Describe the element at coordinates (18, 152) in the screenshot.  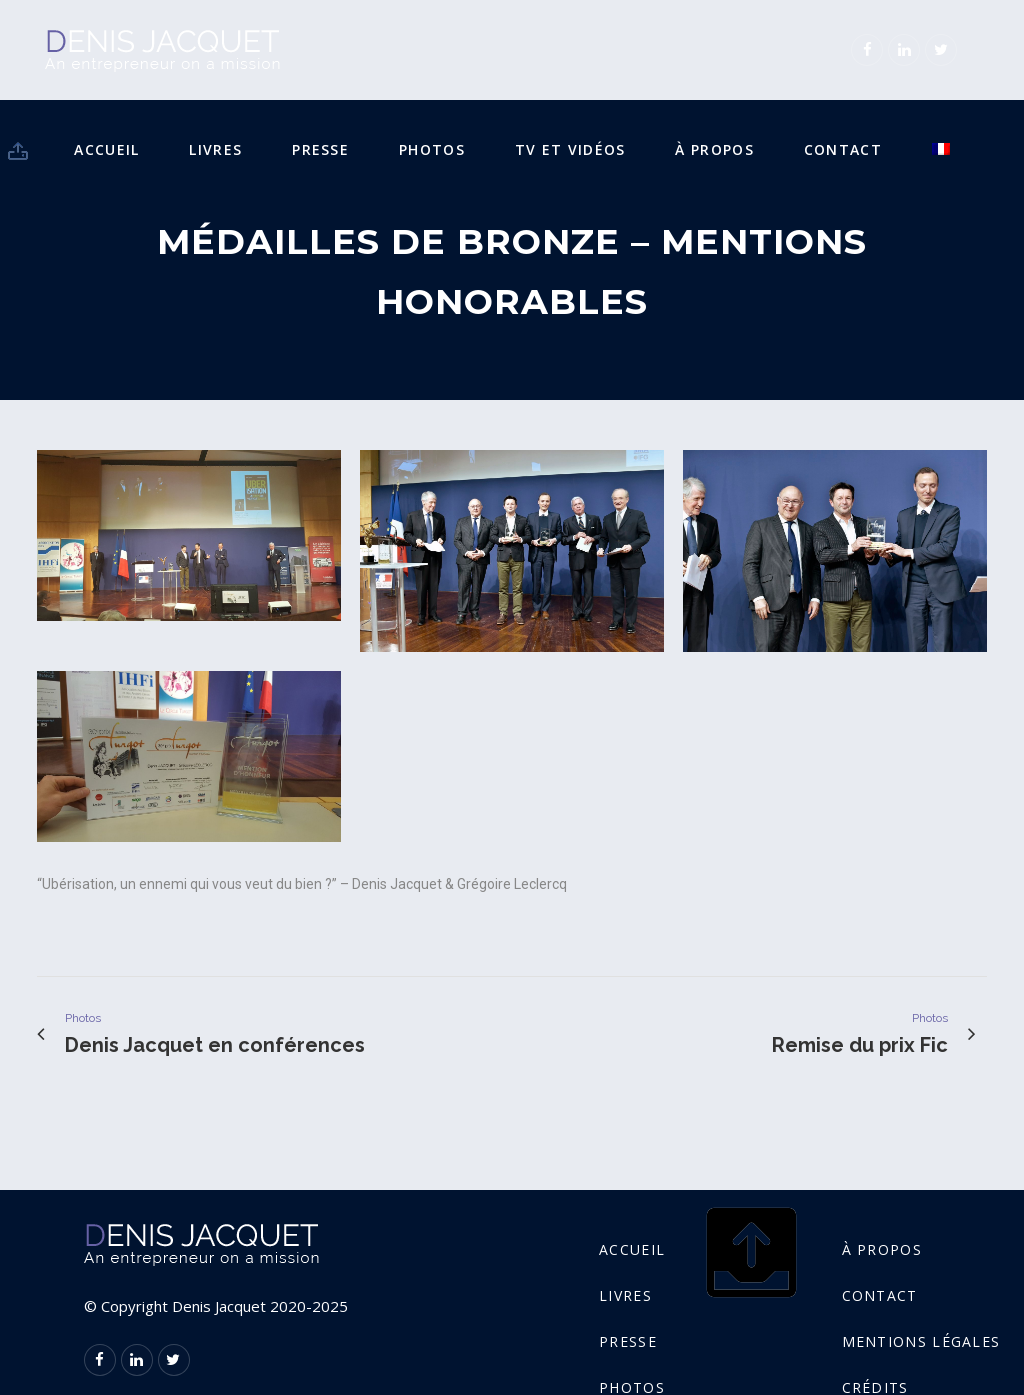
I see `upload a file or document` at that location.